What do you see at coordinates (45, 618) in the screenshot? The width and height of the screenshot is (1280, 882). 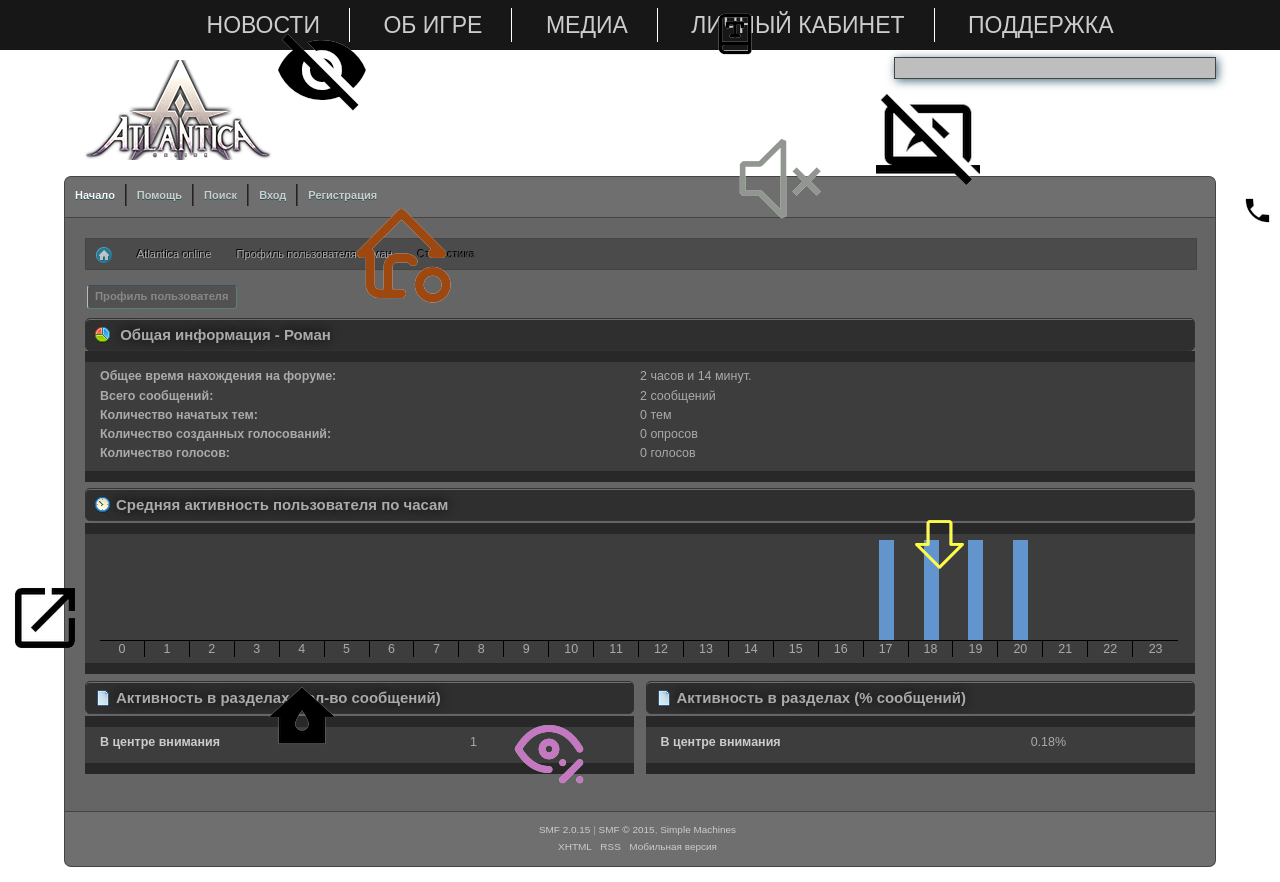 I see `open link in a new tab or window` at bounding box center [45, 618].